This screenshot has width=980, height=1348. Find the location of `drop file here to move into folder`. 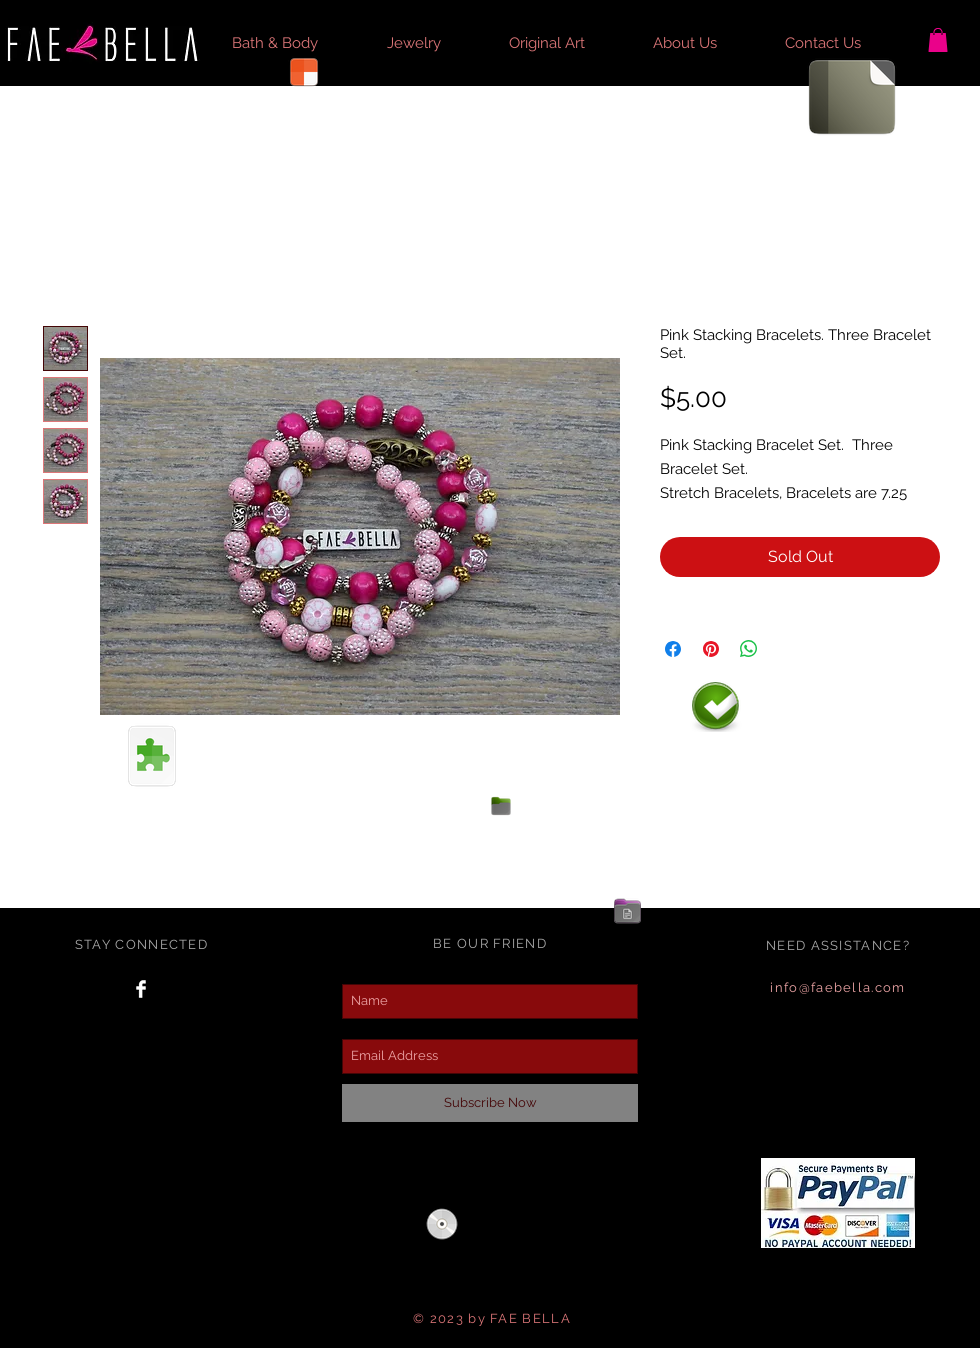

drop file here to move into folder is located at coordinates (501, 806).